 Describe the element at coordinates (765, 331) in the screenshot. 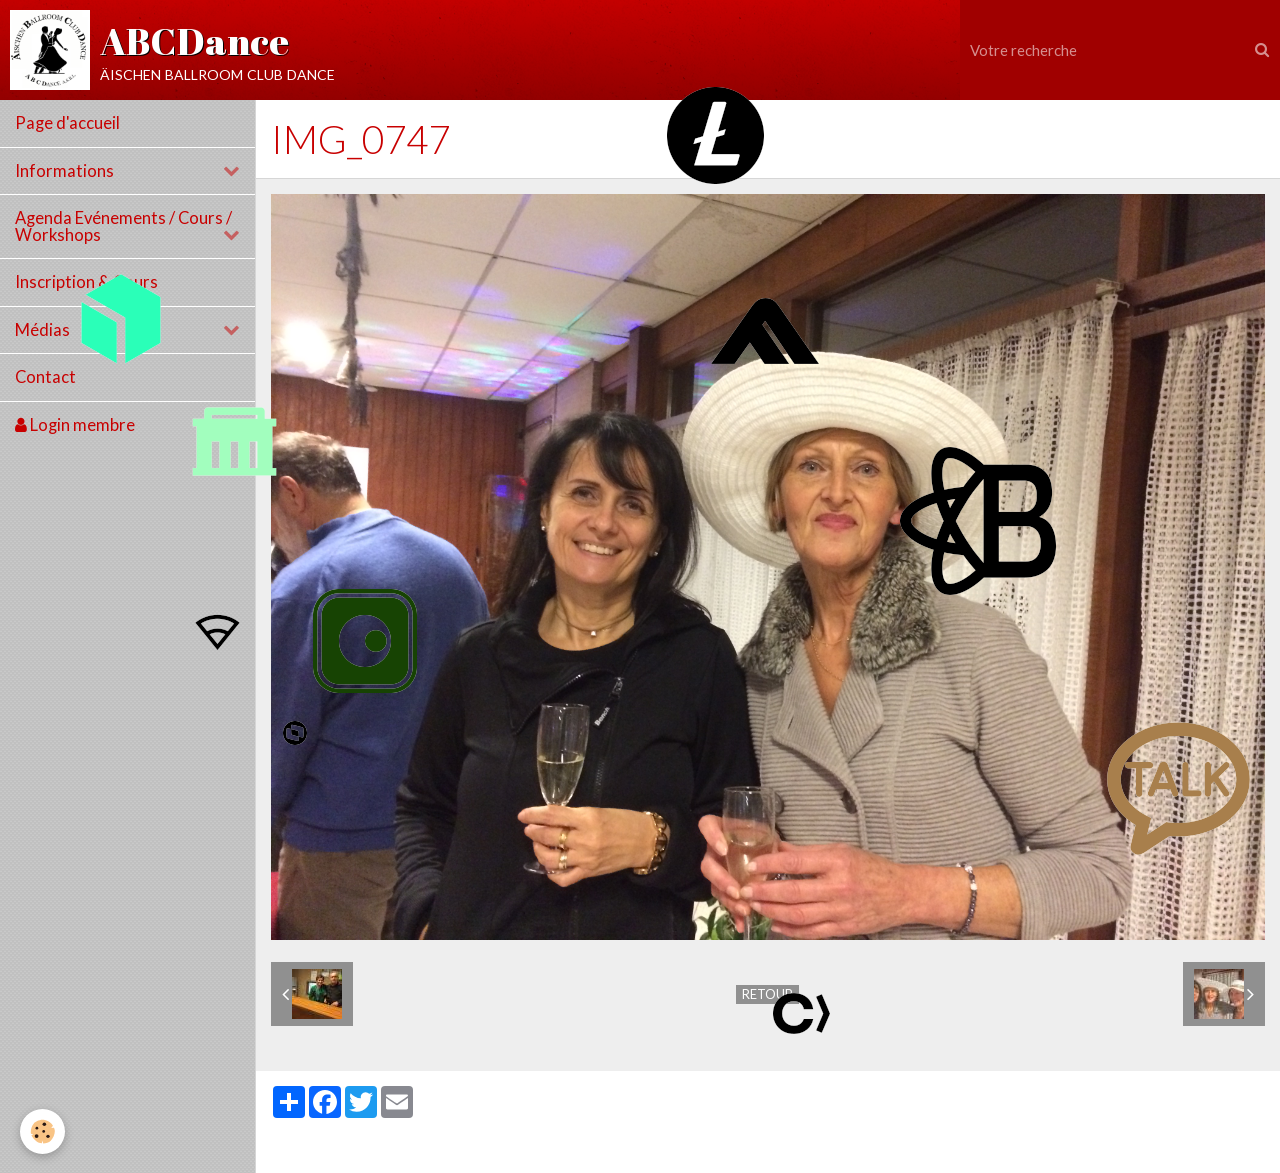

I see `launch THE FINALS game` at that location.